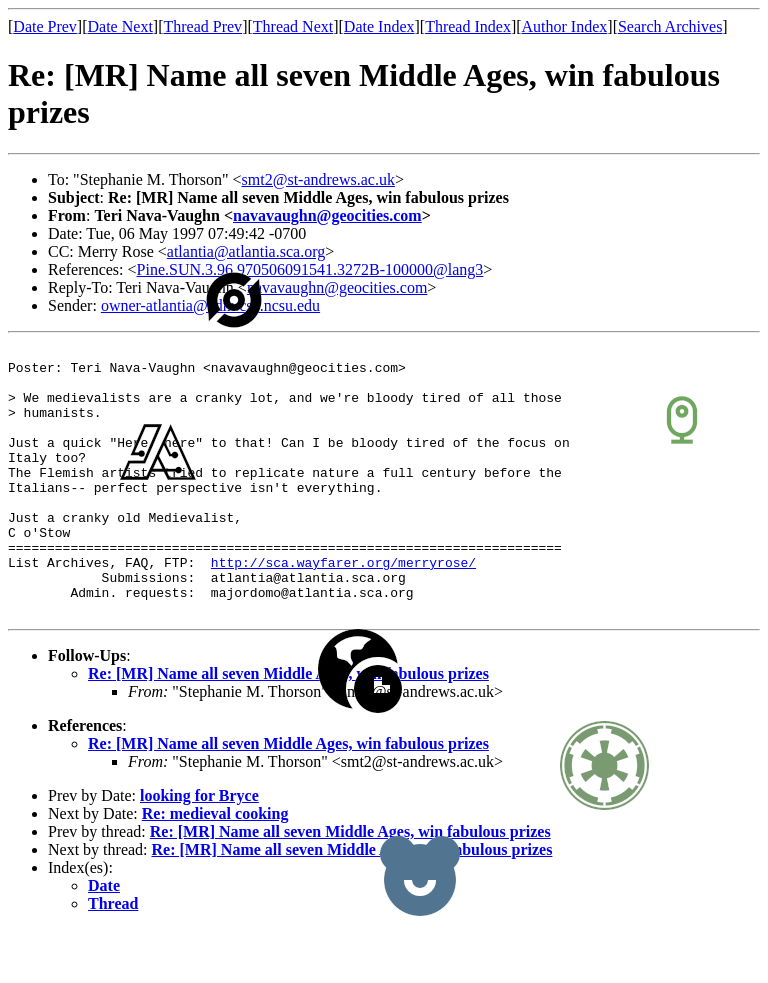 The image size is (768, 983). Describe the element at coordinates (604, 765) in the screenshot. I see `the Galactic Empire logo from Star Wars` at that location.